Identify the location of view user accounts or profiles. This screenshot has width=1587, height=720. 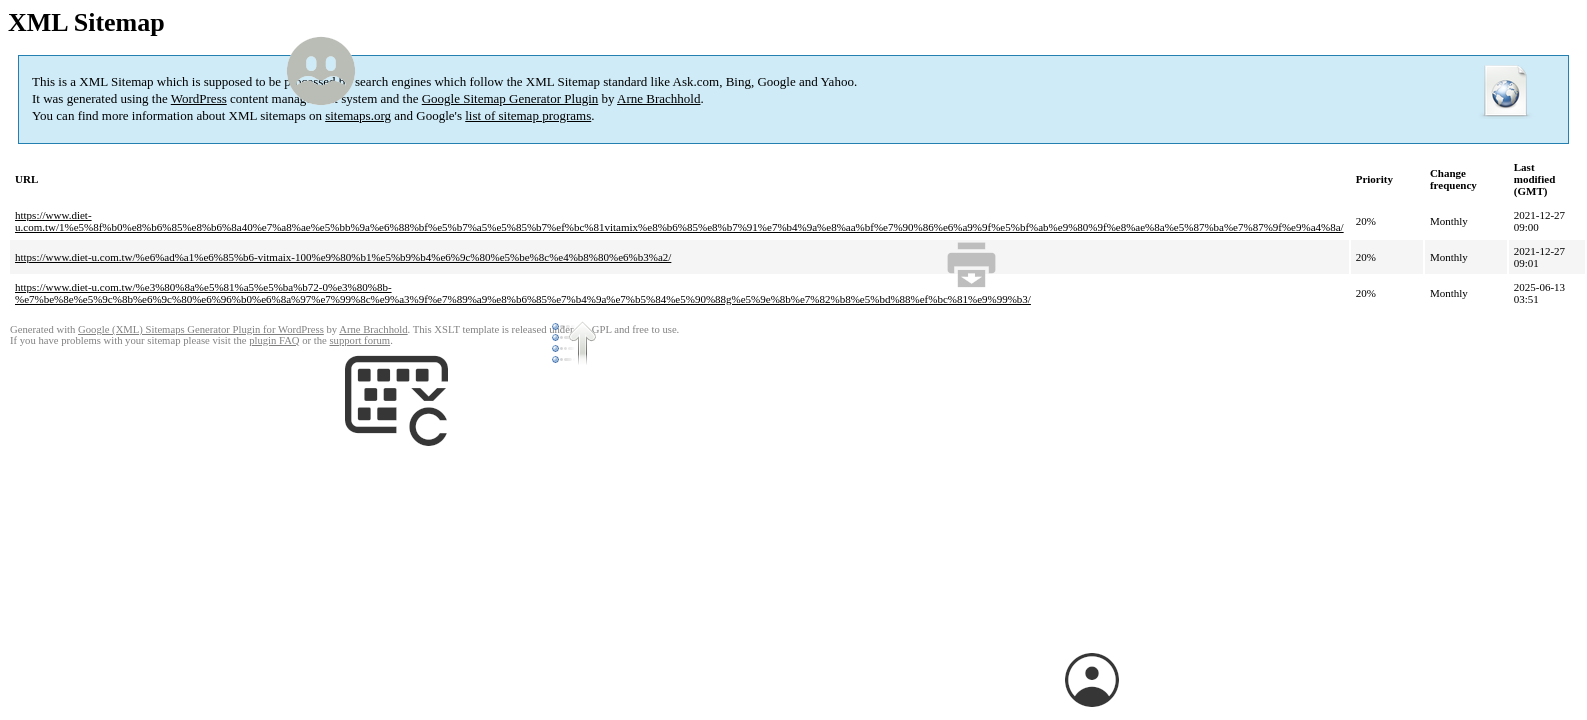
(1092, 680).